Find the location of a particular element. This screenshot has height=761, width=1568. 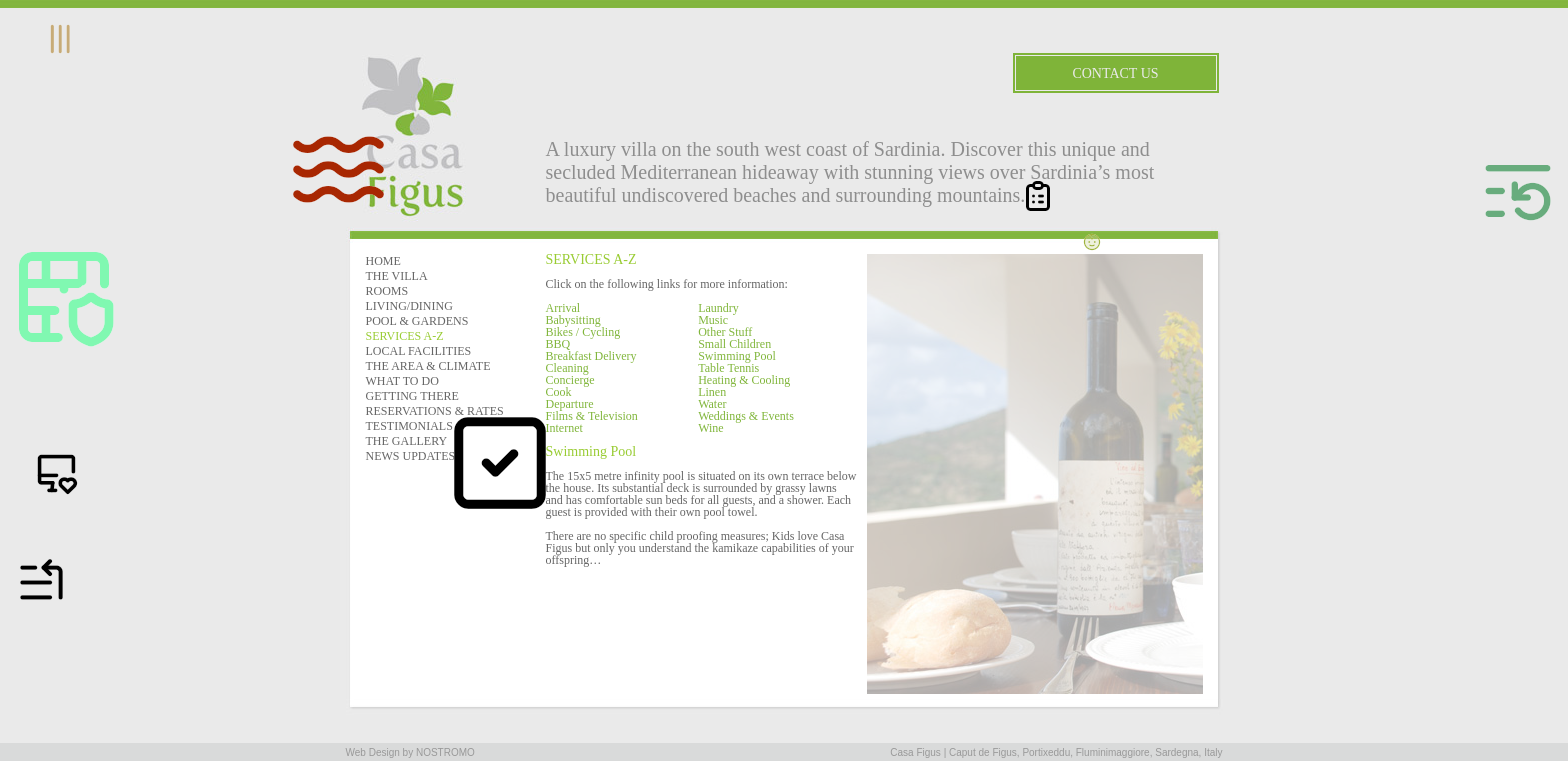

access parental or family settings is located at coordinates (1092, 242).